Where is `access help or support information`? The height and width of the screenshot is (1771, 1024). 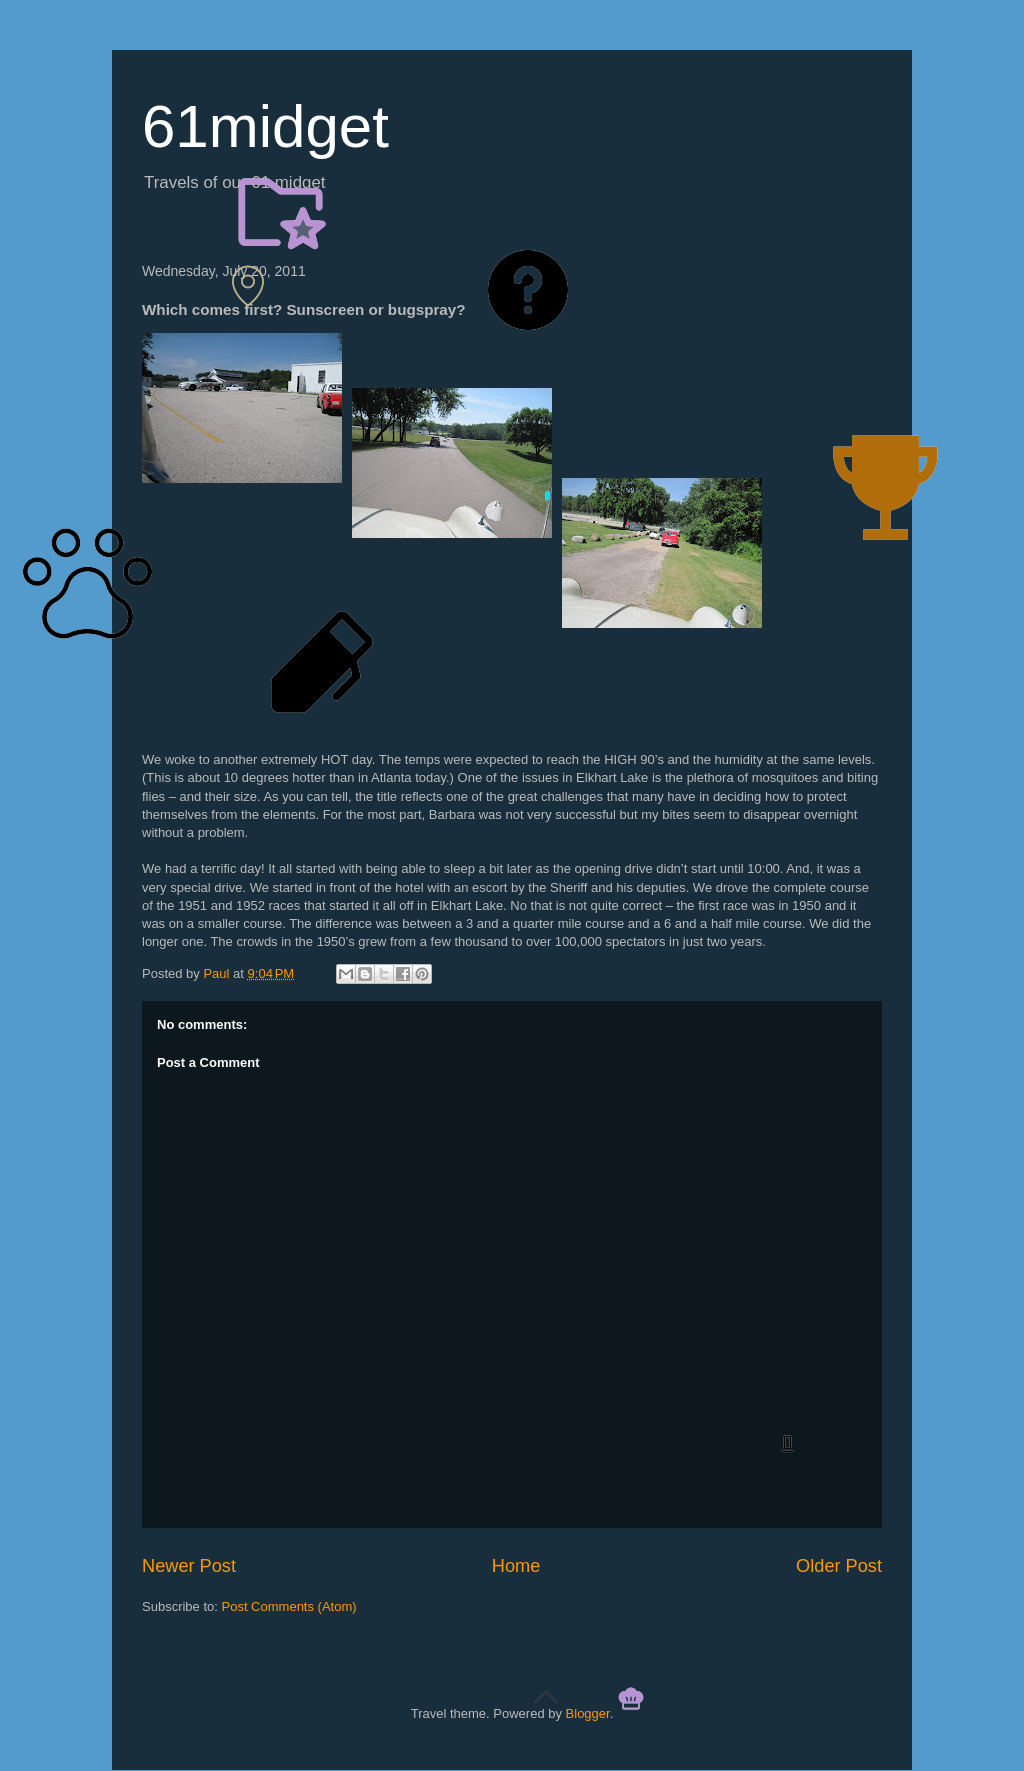
access help or support information is located at coordinates (528, 290).